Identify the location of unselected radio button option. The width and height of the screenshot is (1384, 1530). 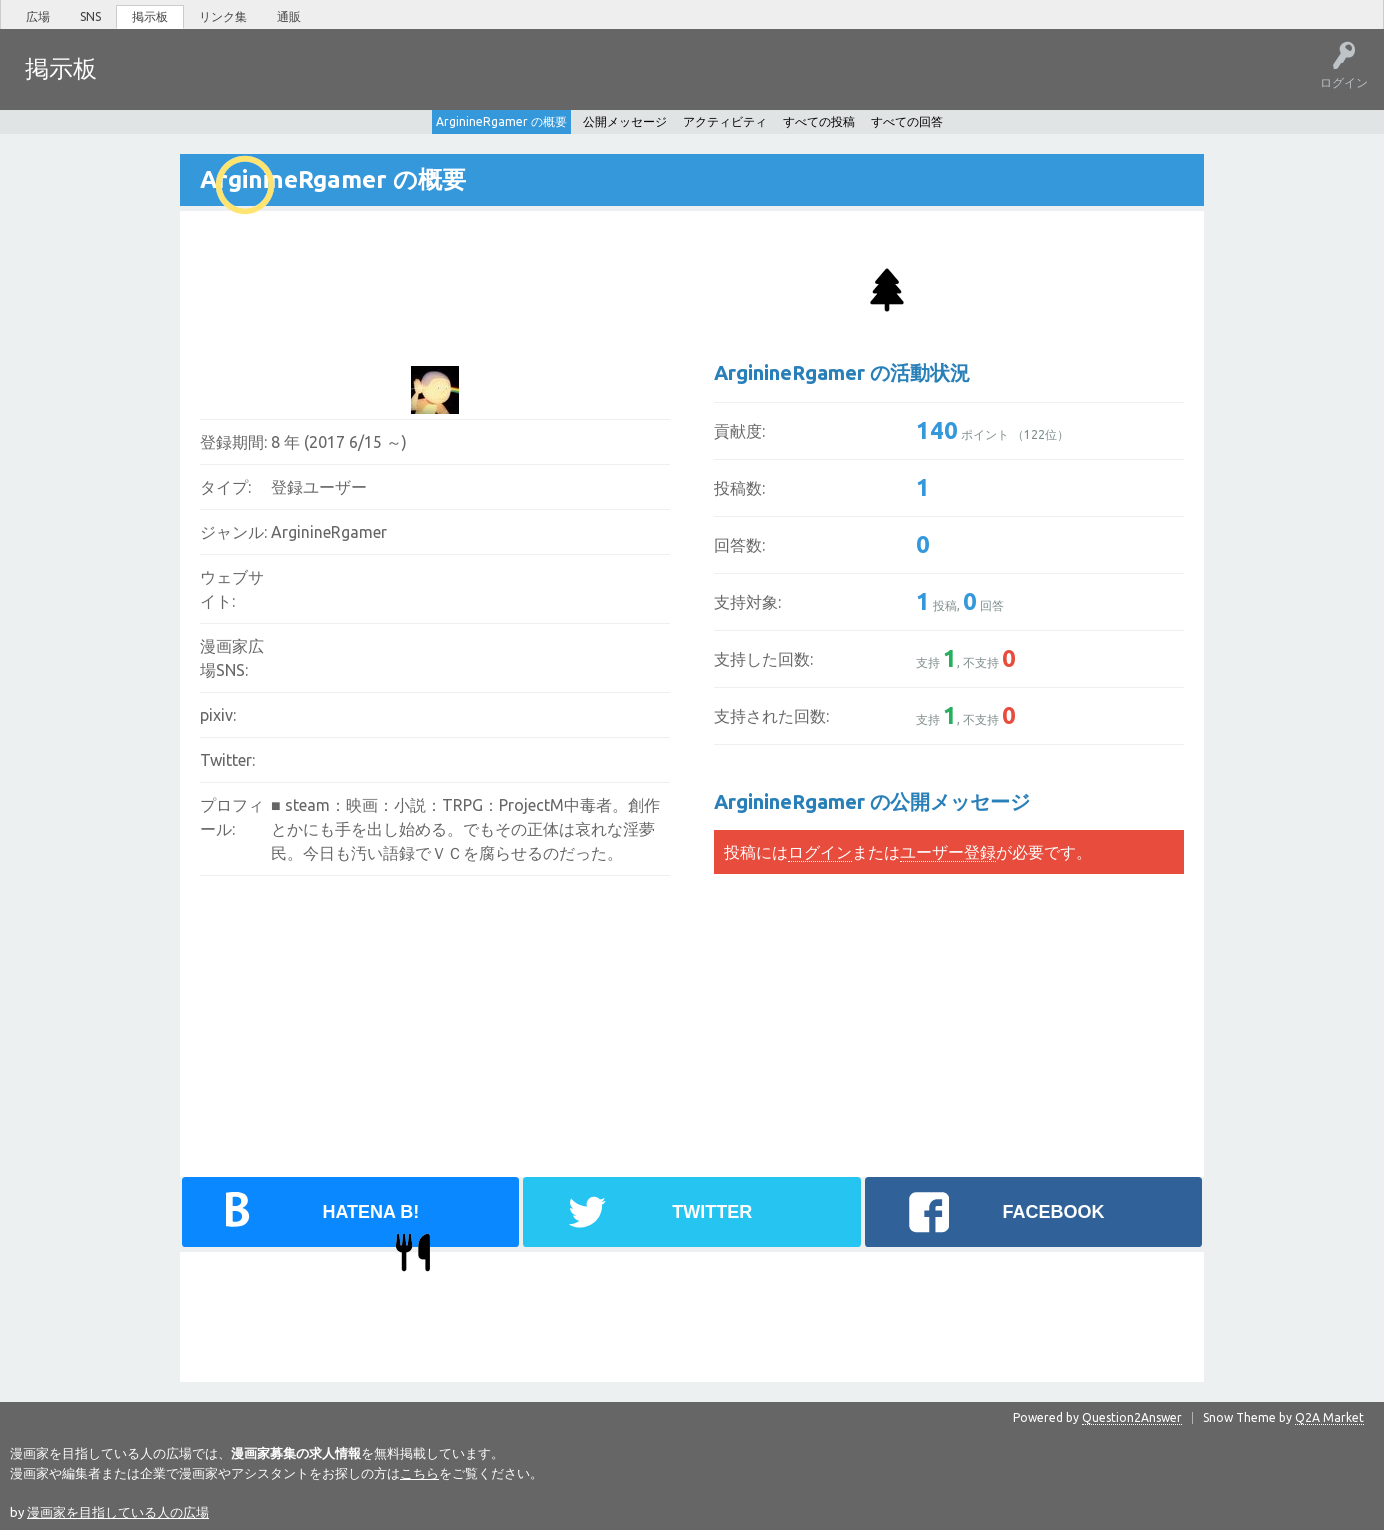
(245, 185).